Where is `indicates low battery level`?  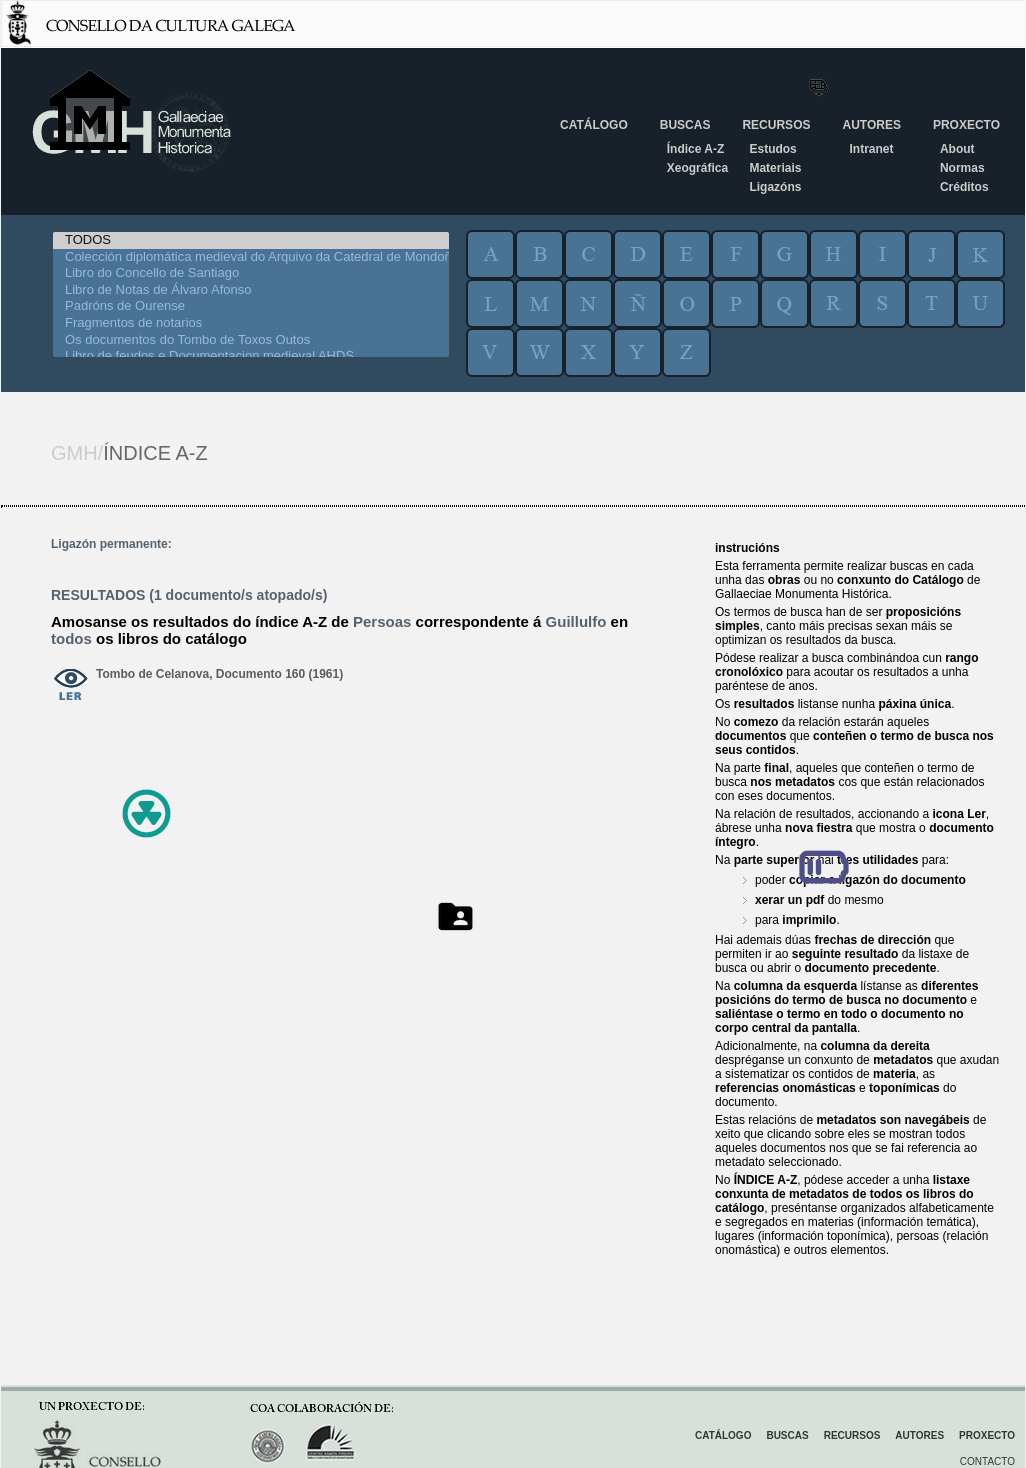 indicates low battery level is located at coordinates (824, 867).